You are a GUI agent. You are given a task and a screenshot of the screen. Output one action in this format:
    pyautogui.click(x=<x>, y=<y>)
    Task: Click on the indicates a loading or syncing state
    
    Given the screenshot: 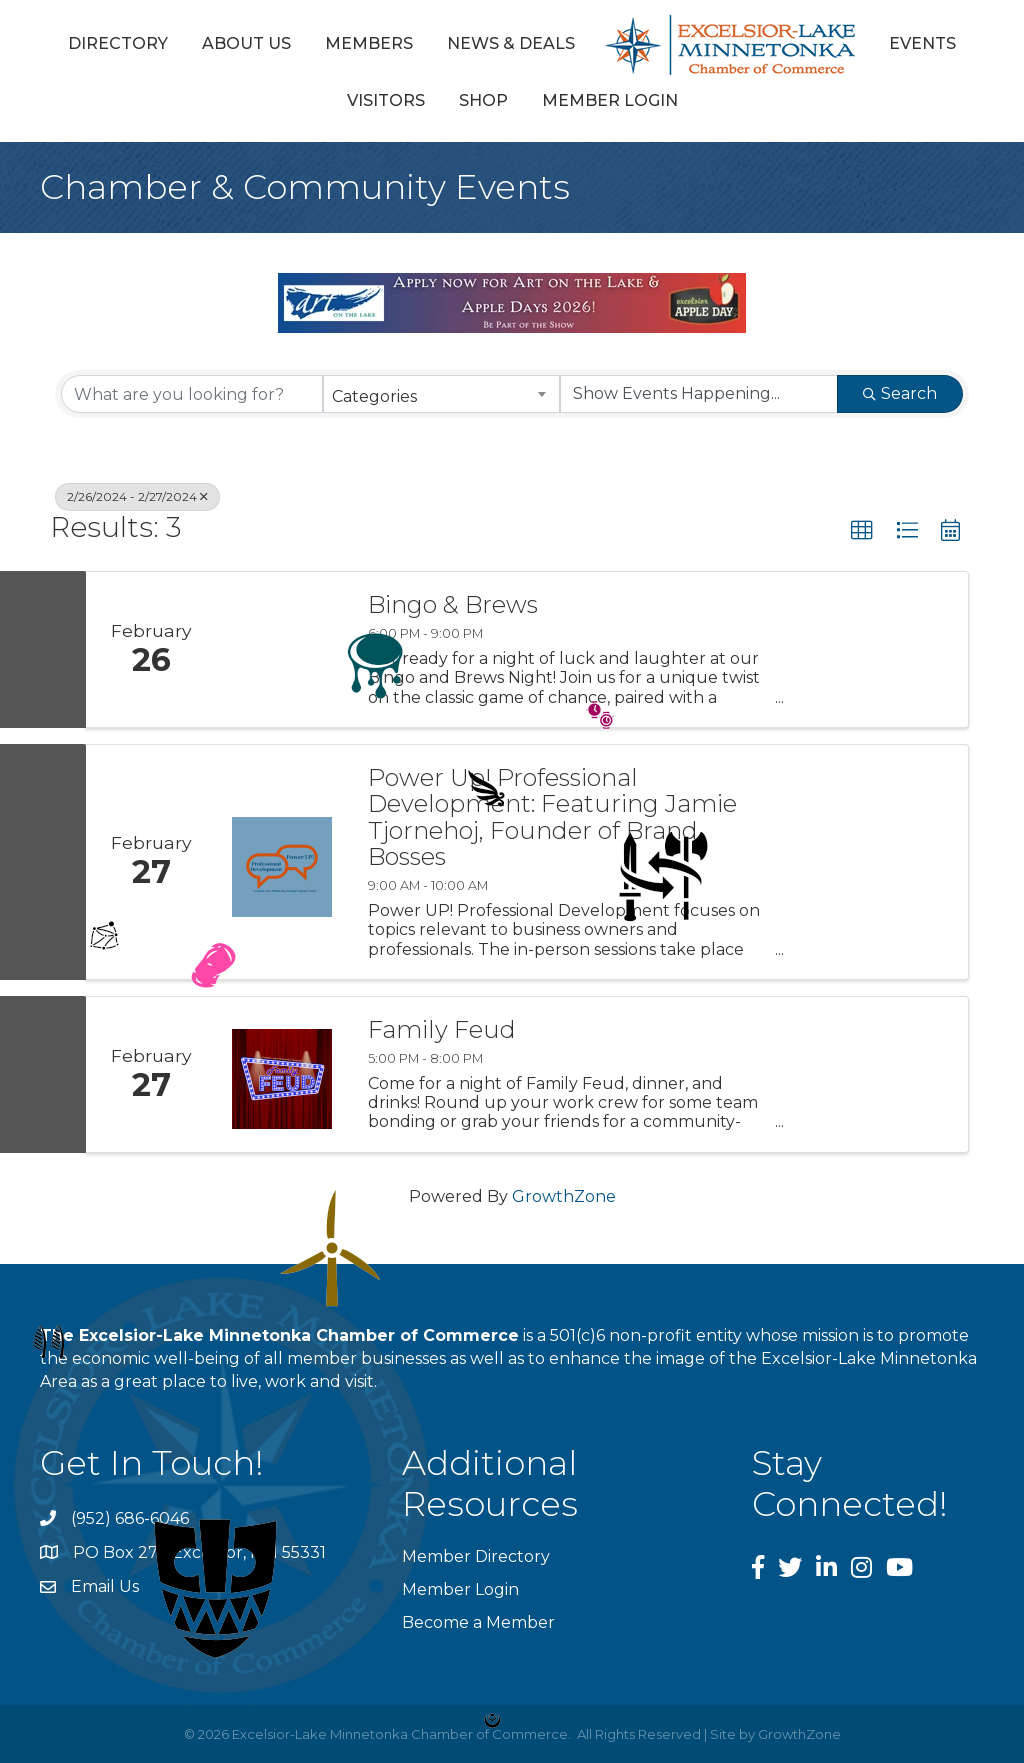 What is the action you would take?
    pyautogui.click(x=492, y=1720)
    